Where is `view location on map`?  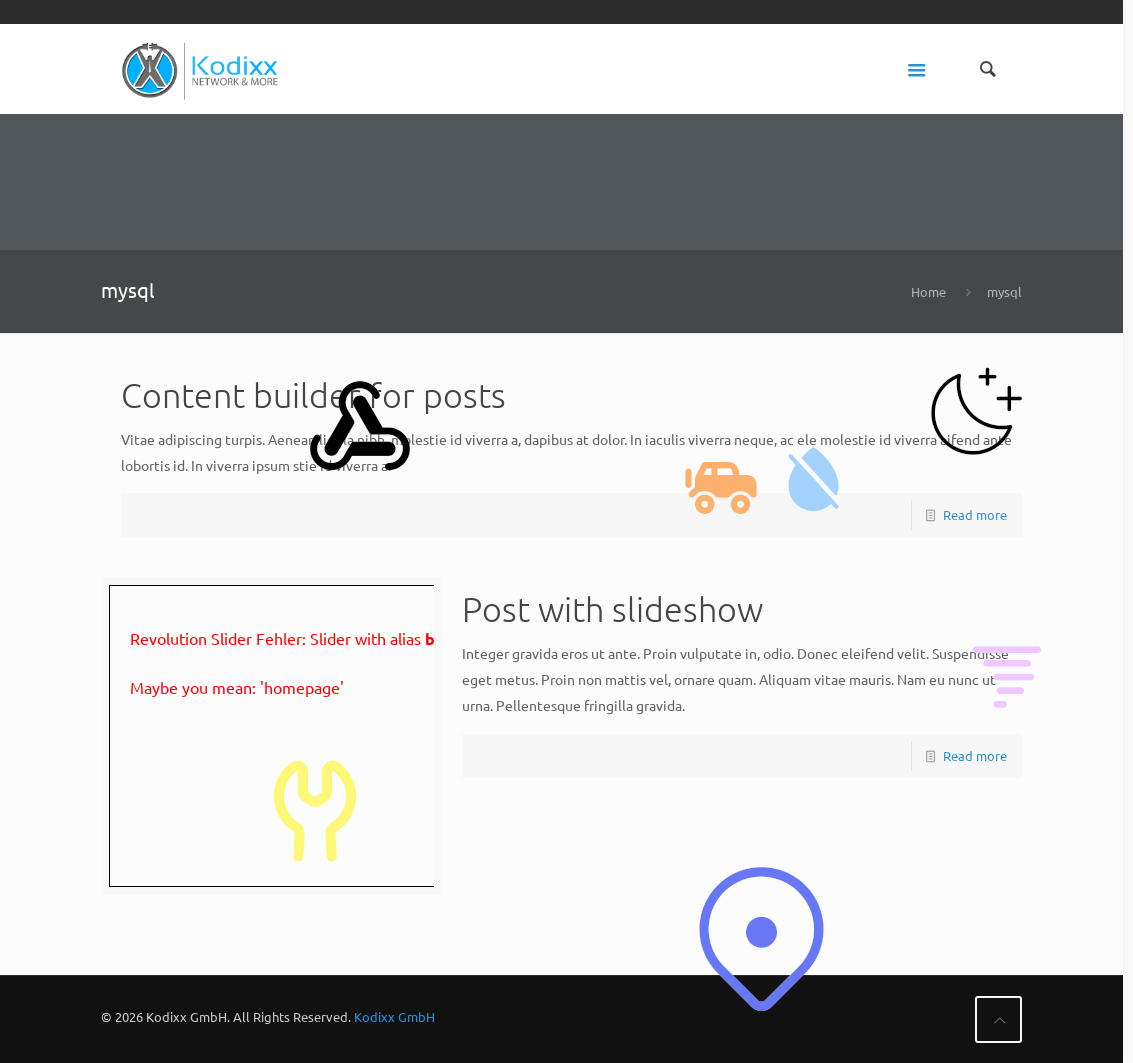 view location on map is located at coordinates (761, 938).